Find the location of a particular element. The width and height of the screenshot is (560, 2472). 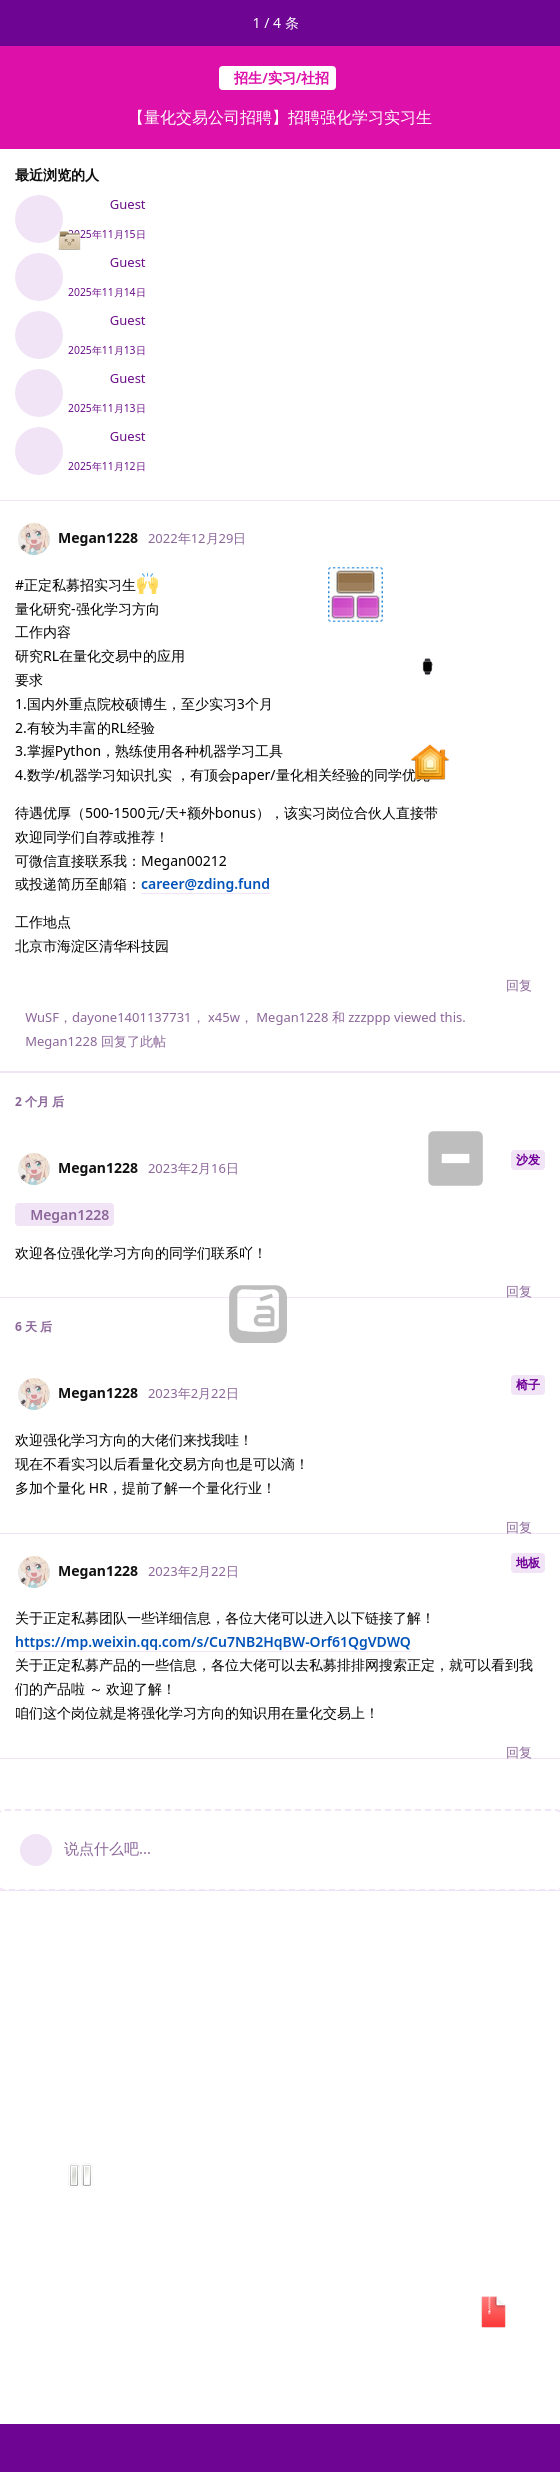

an lzop compressed archive file is located at coordinates (493, 2312).